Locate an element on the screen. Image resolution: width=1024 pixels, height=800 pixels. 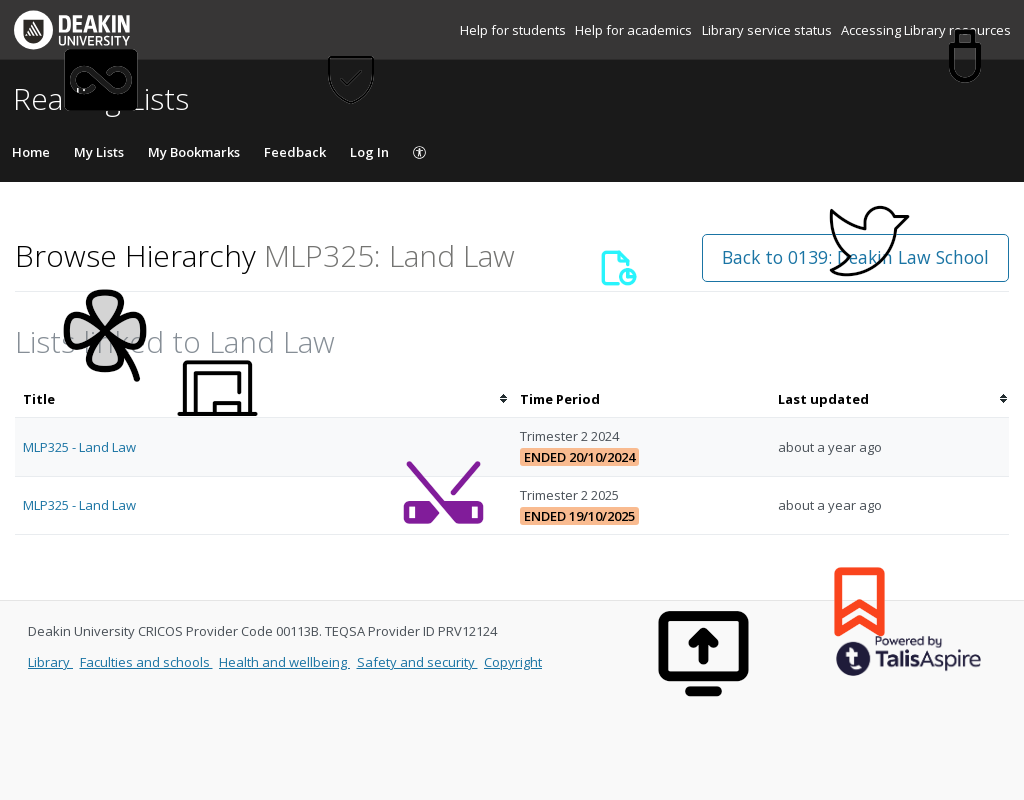
indicates a lucky or bonus reward is located at coordinates (105, 334).